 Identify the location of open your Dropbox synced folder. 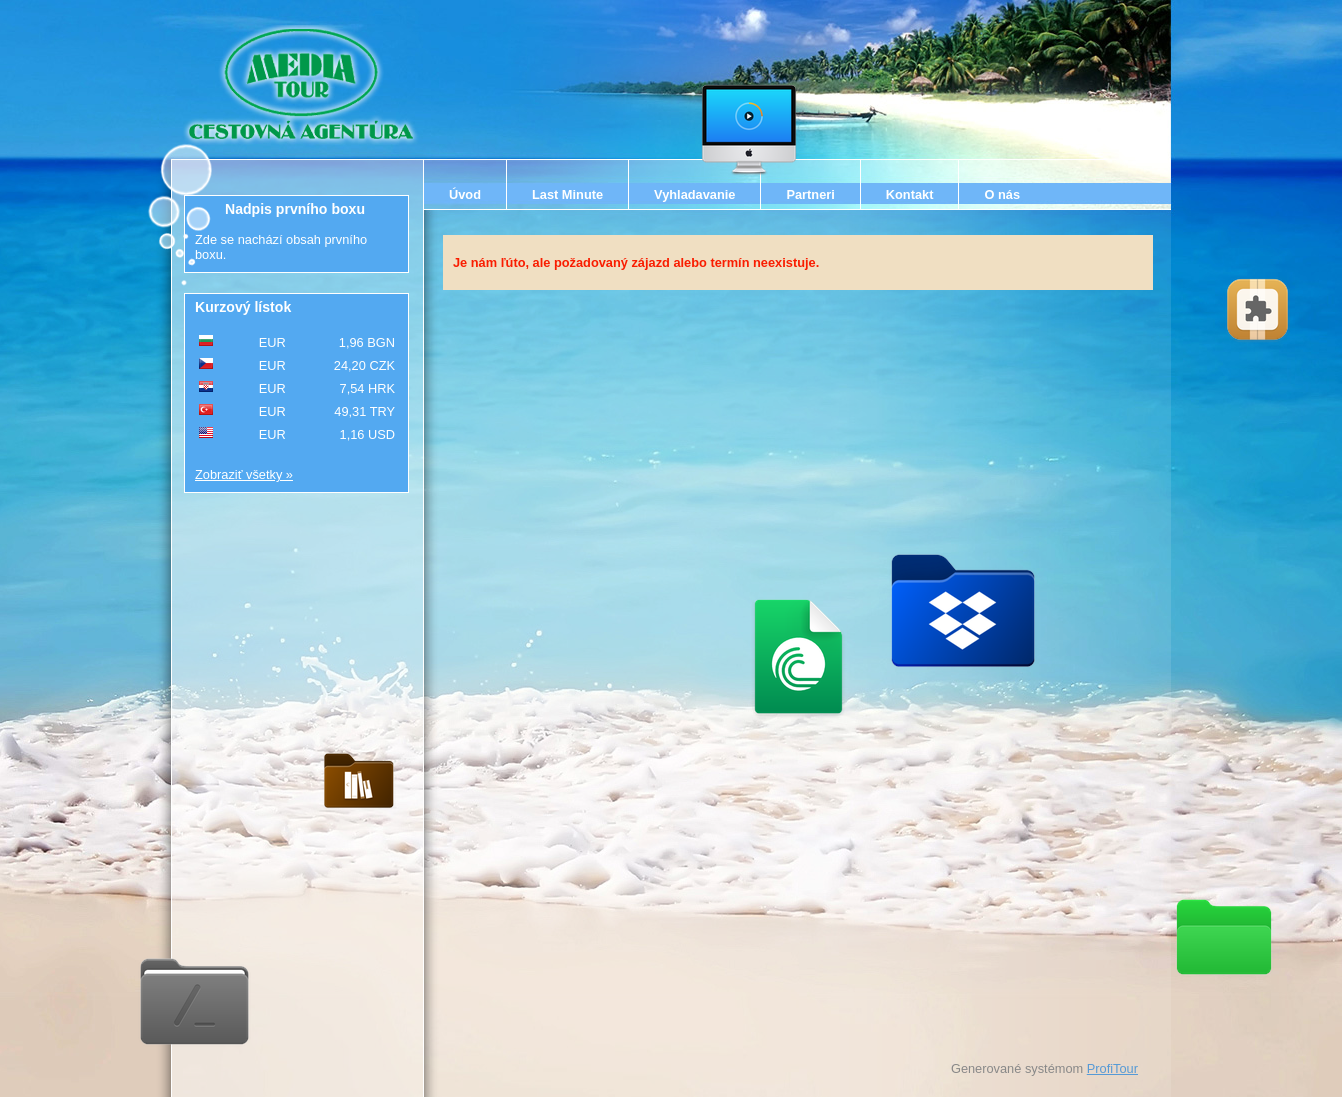
(962, 614).